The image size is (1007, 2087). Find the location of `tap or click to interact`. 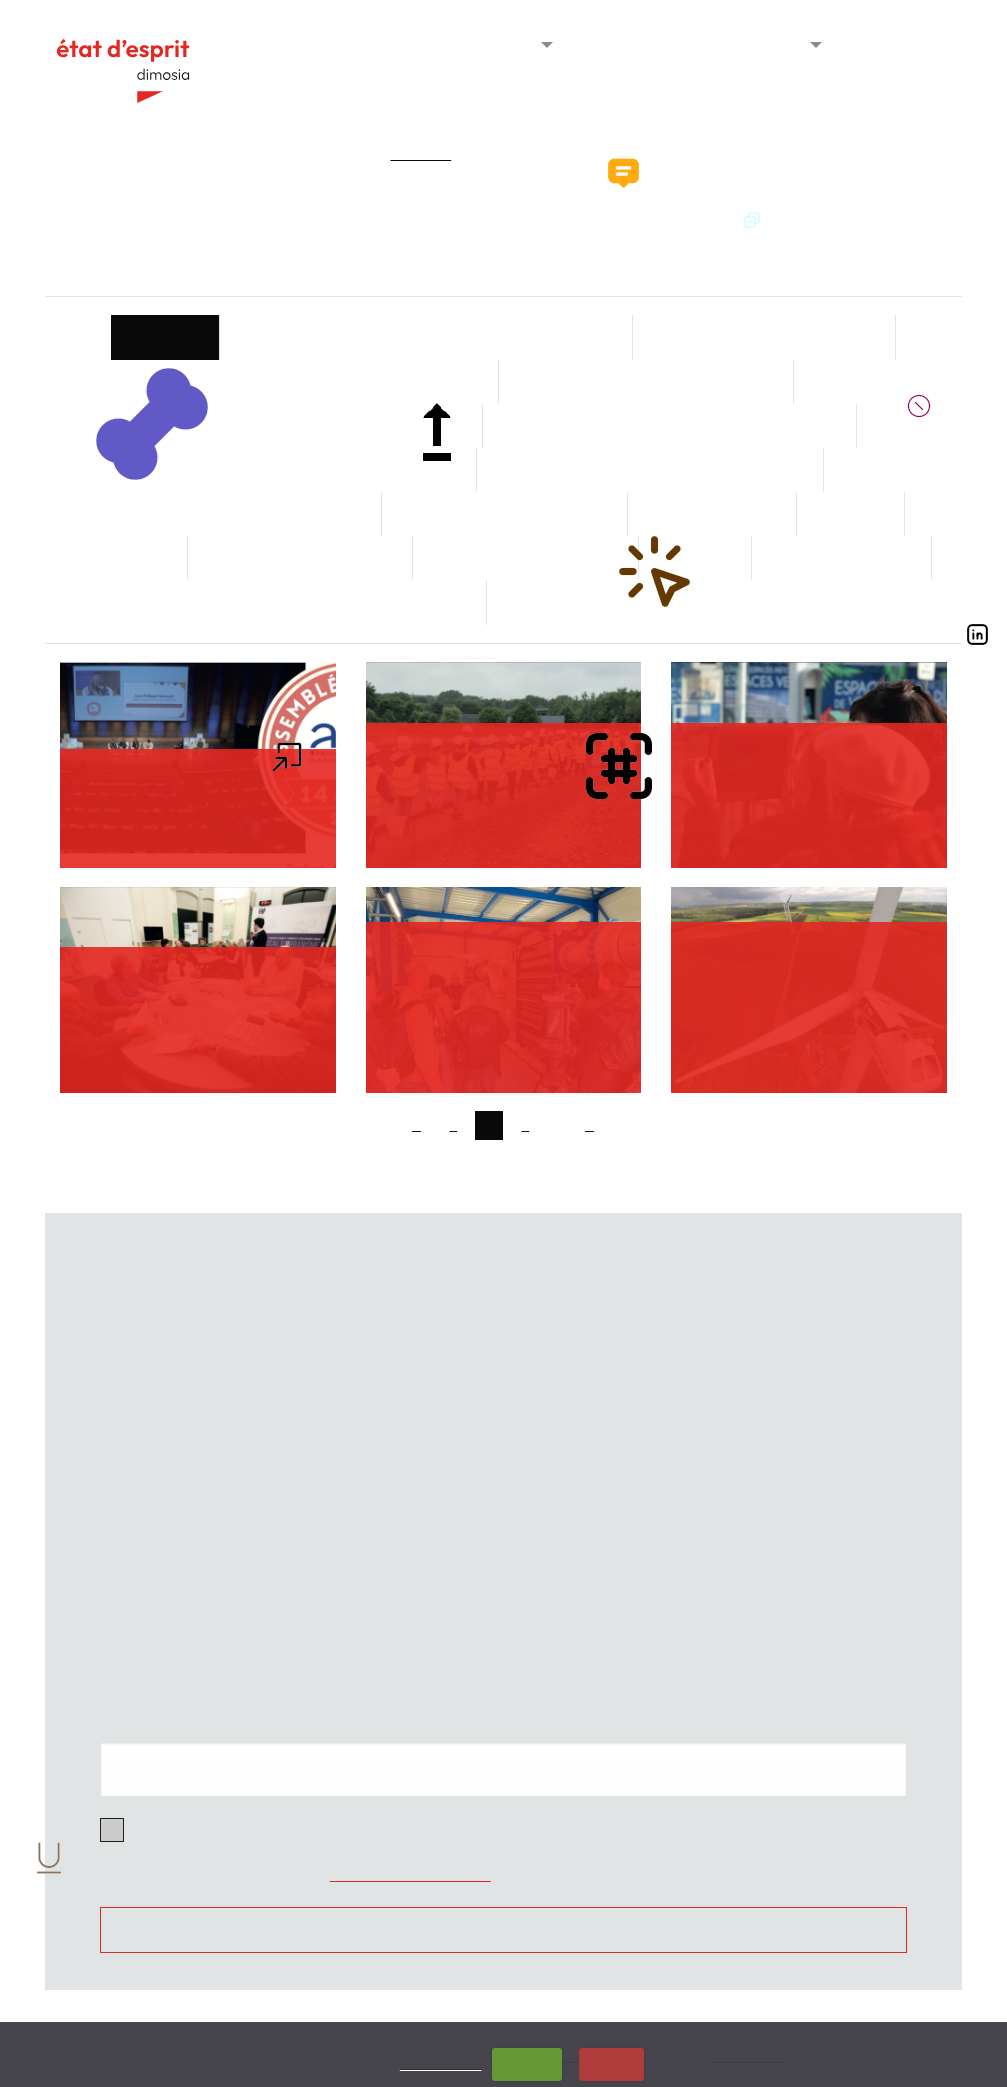

tap or click to interact is located at coordinates (654, 571).